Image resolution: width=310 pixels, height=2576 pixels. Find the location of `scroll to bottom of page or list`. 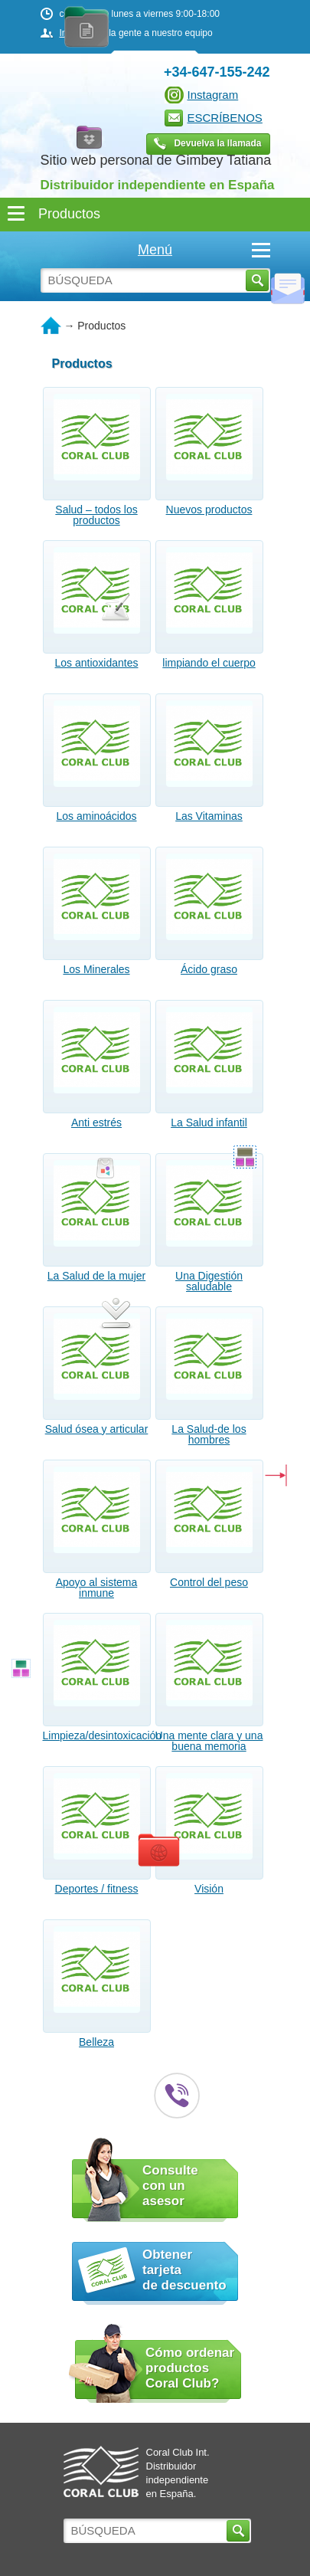

scroll to bottom of page or list is located at coordinates (116, 1313).